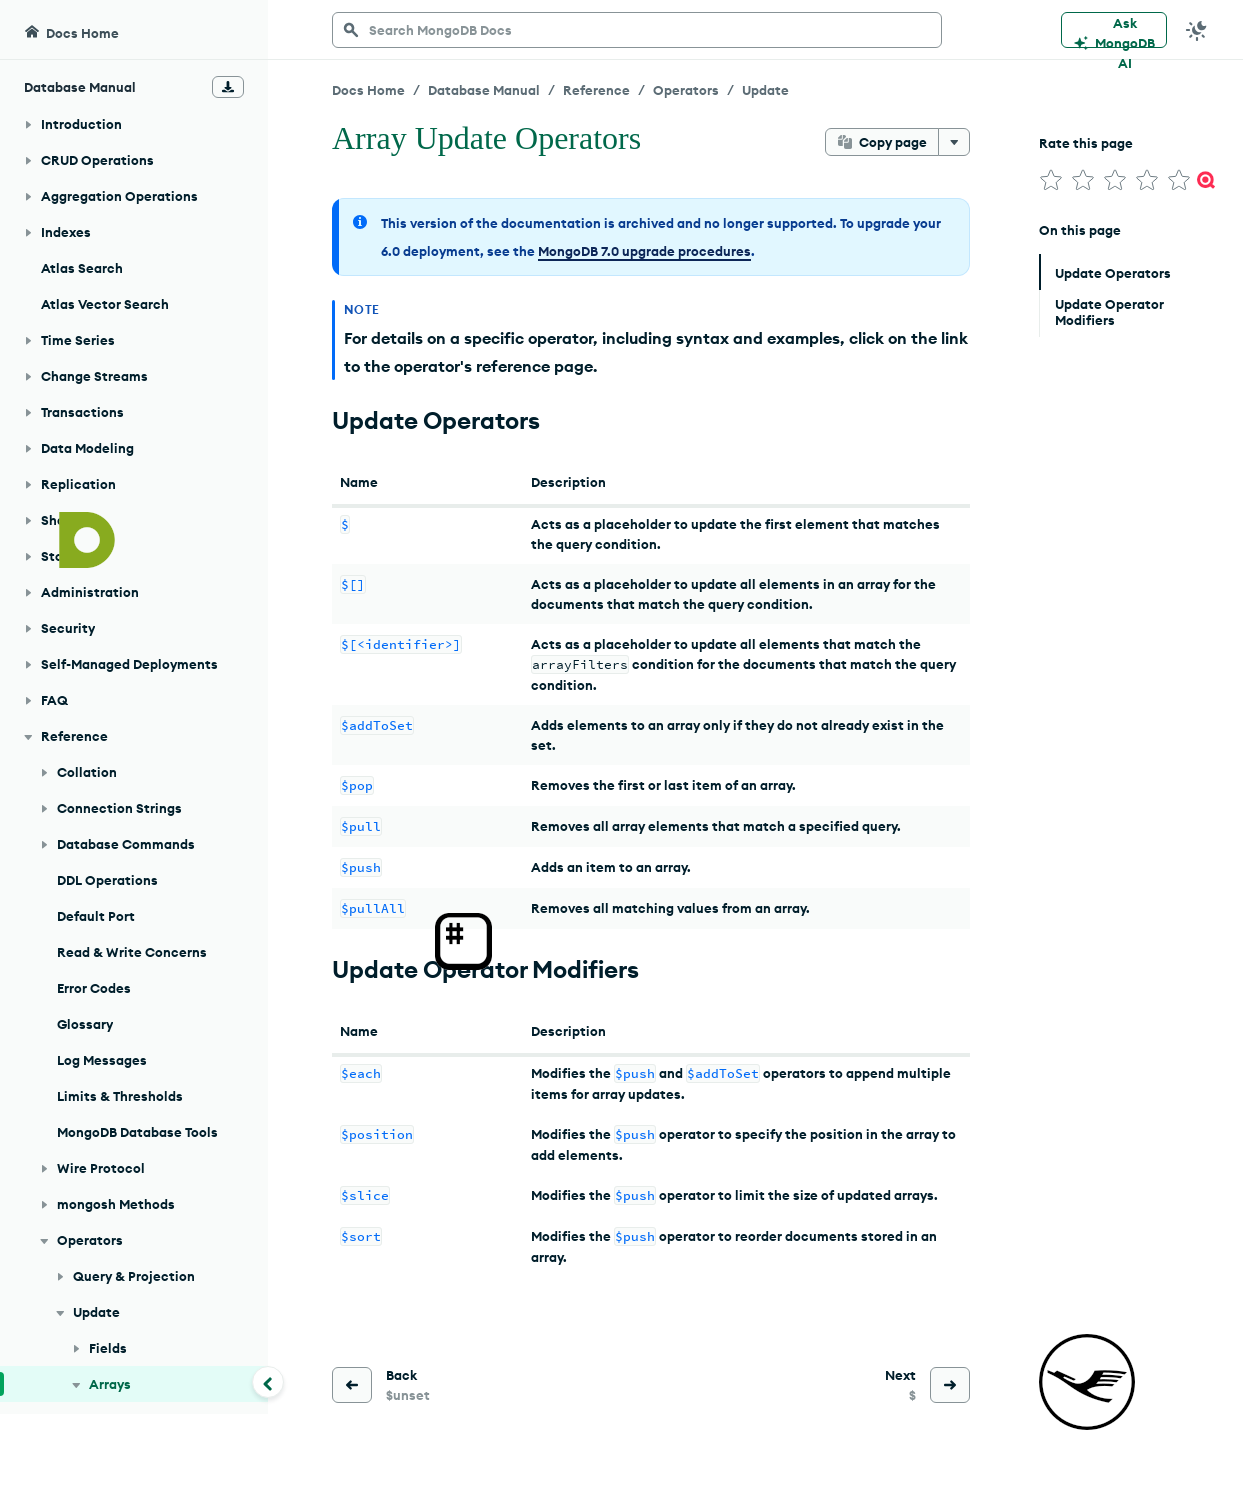  What do you see at coordinates (1206, 180) in the screenshot?
I see `open Qlik analytics application` at bounding box center [1206, 180].